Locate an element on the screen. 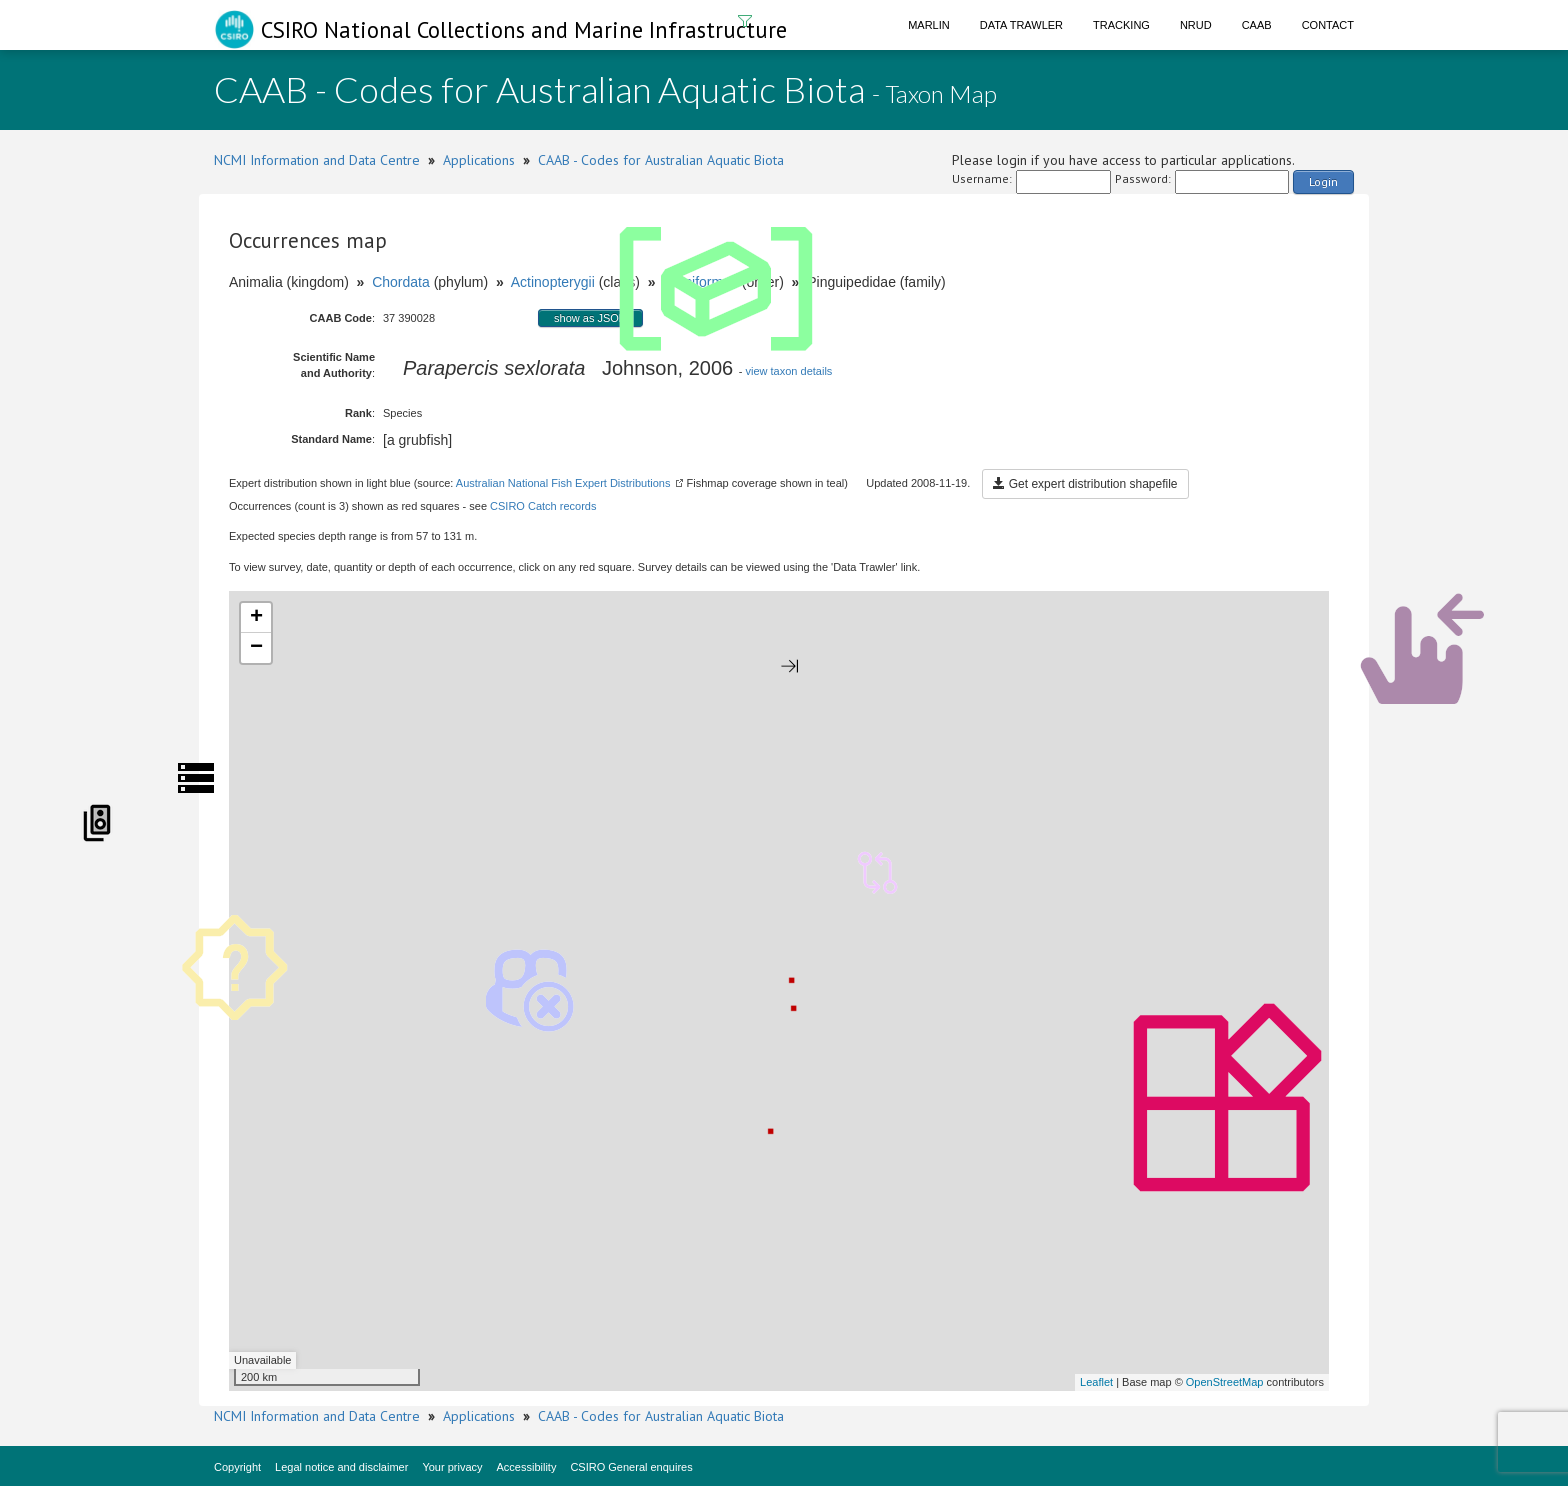  compare branches or commits in version control is located at coordinates (877, 871).